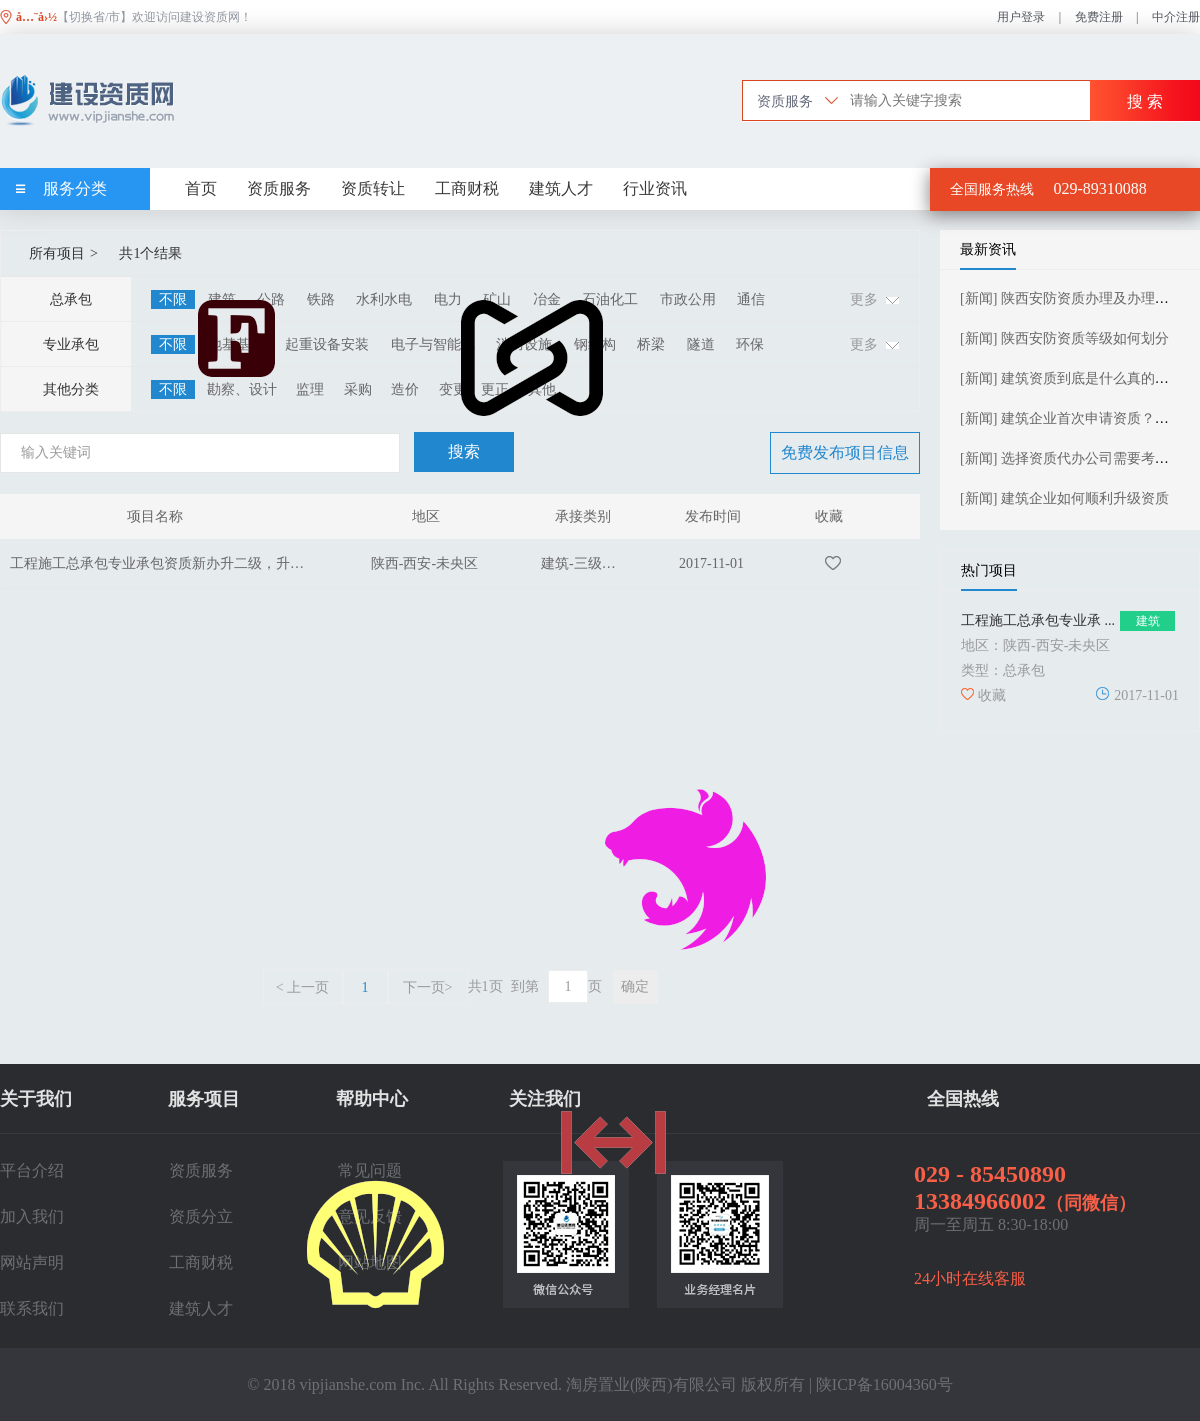  What do you see at coordinates (375, 1244) in the screenshot?
I see `shell oil company logo` at bounding box center [375, 1244].